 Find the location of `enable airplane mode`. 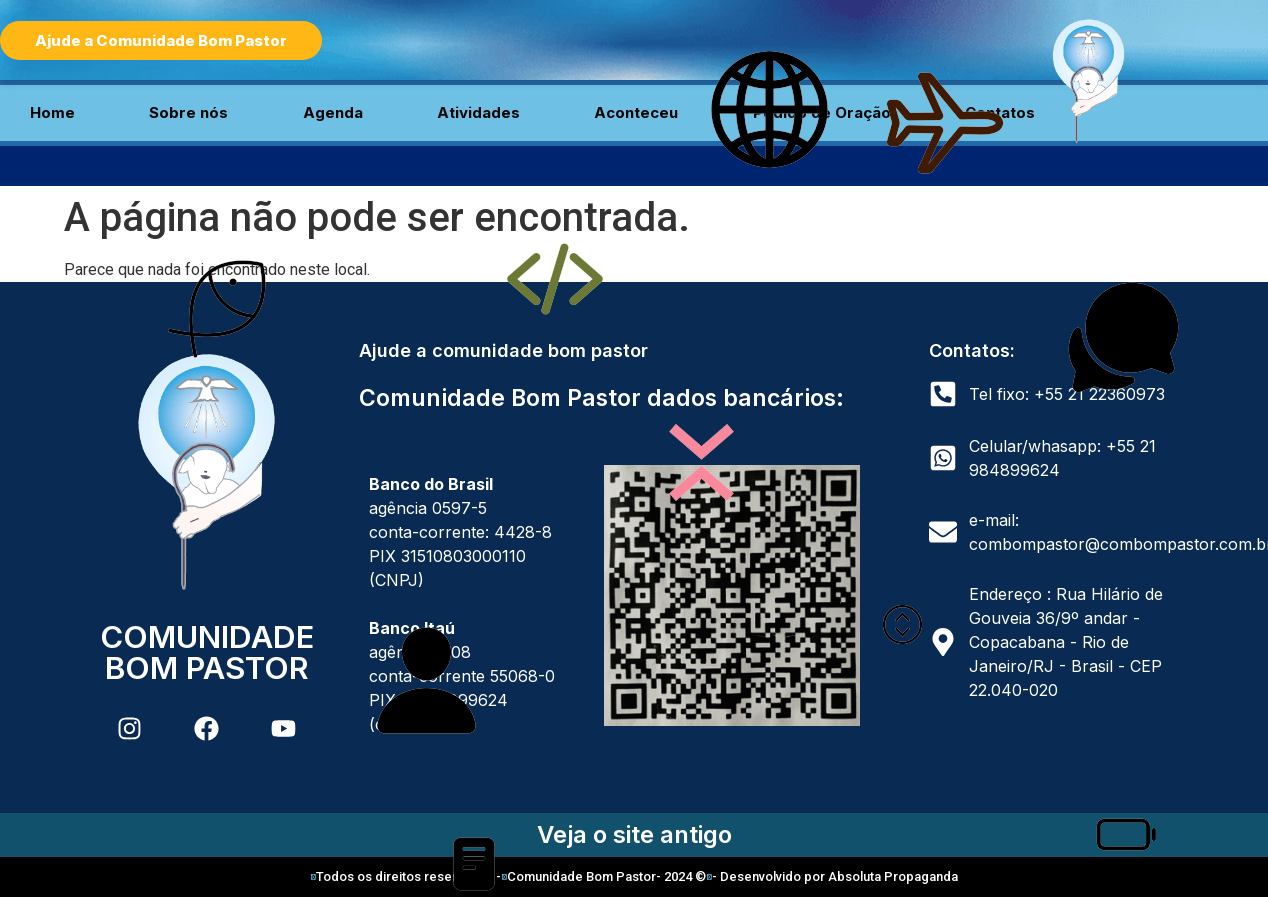

enable airplane mode is located at coordinates (945, 123).